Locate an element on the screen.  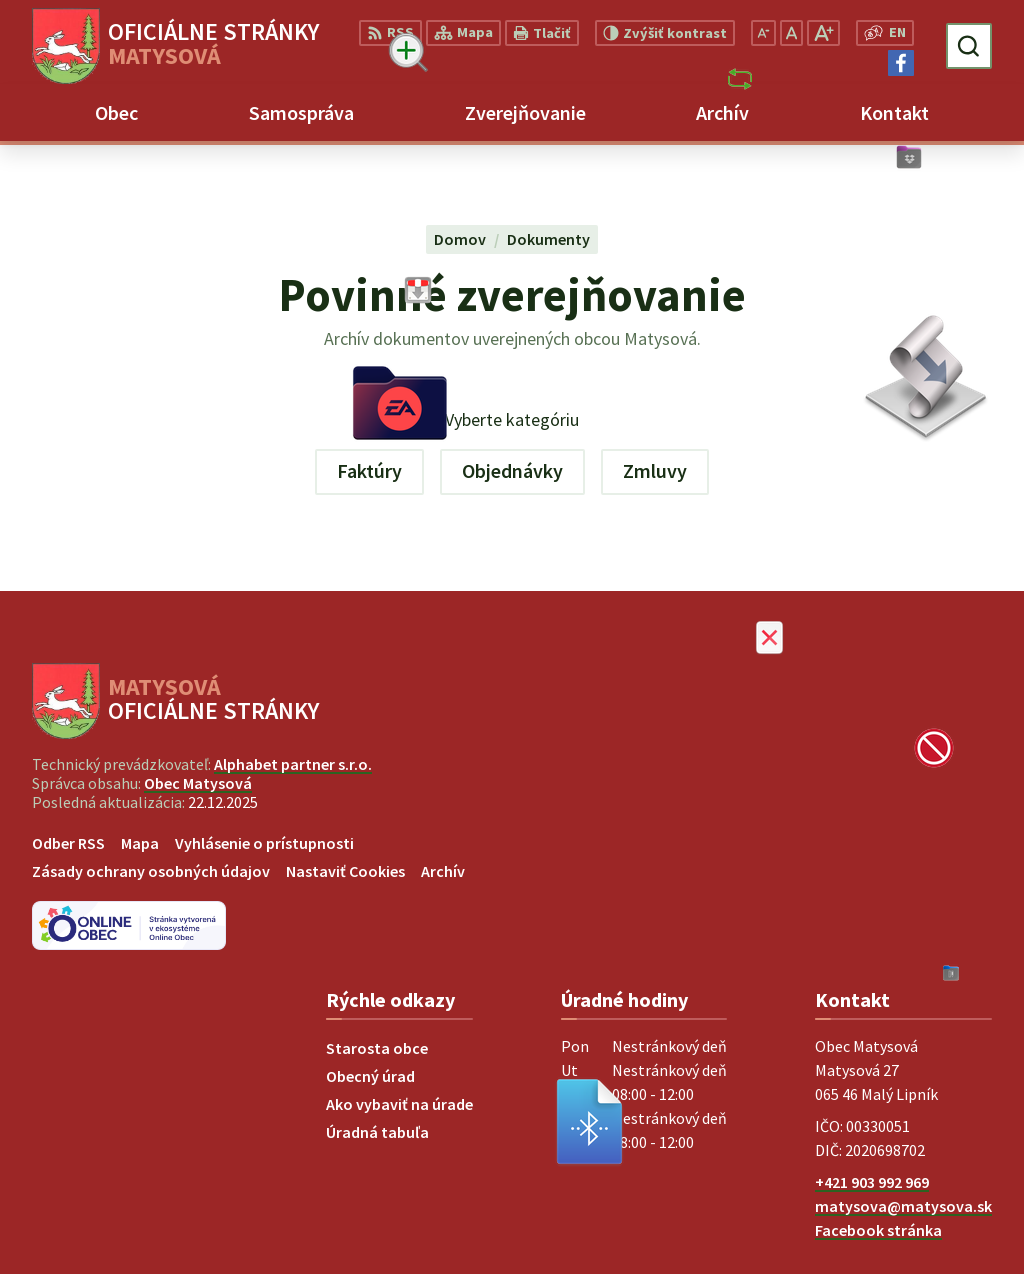
delete selected item is located at coordinates (934, 748).